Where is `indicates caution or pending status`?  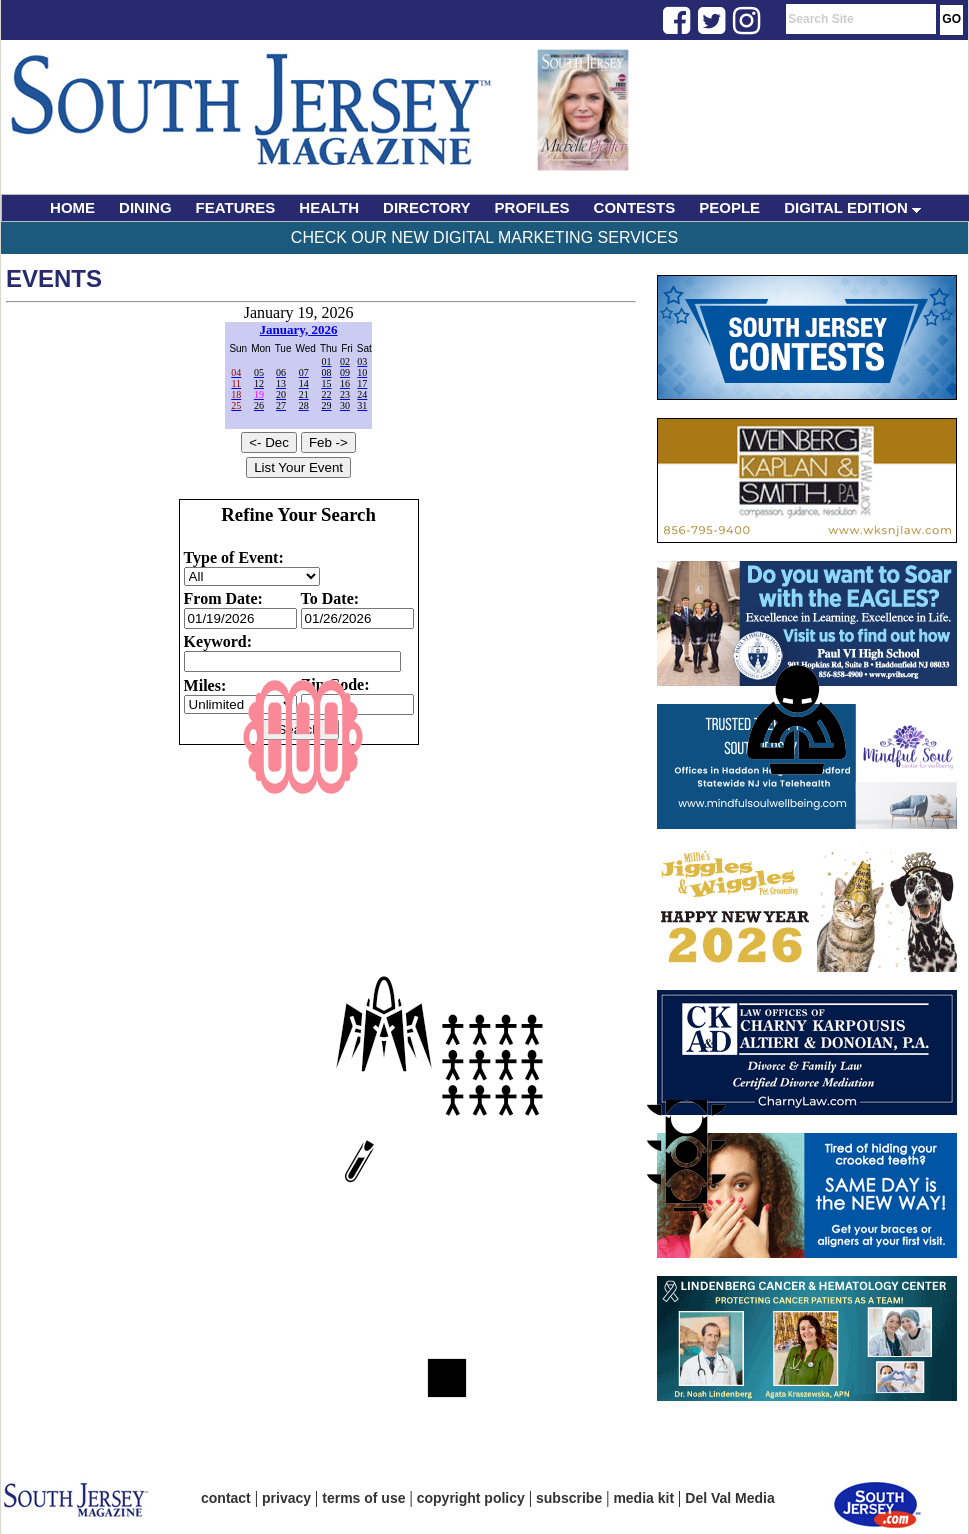 indicates caution or pending status is located at coordinates (686, 1155).